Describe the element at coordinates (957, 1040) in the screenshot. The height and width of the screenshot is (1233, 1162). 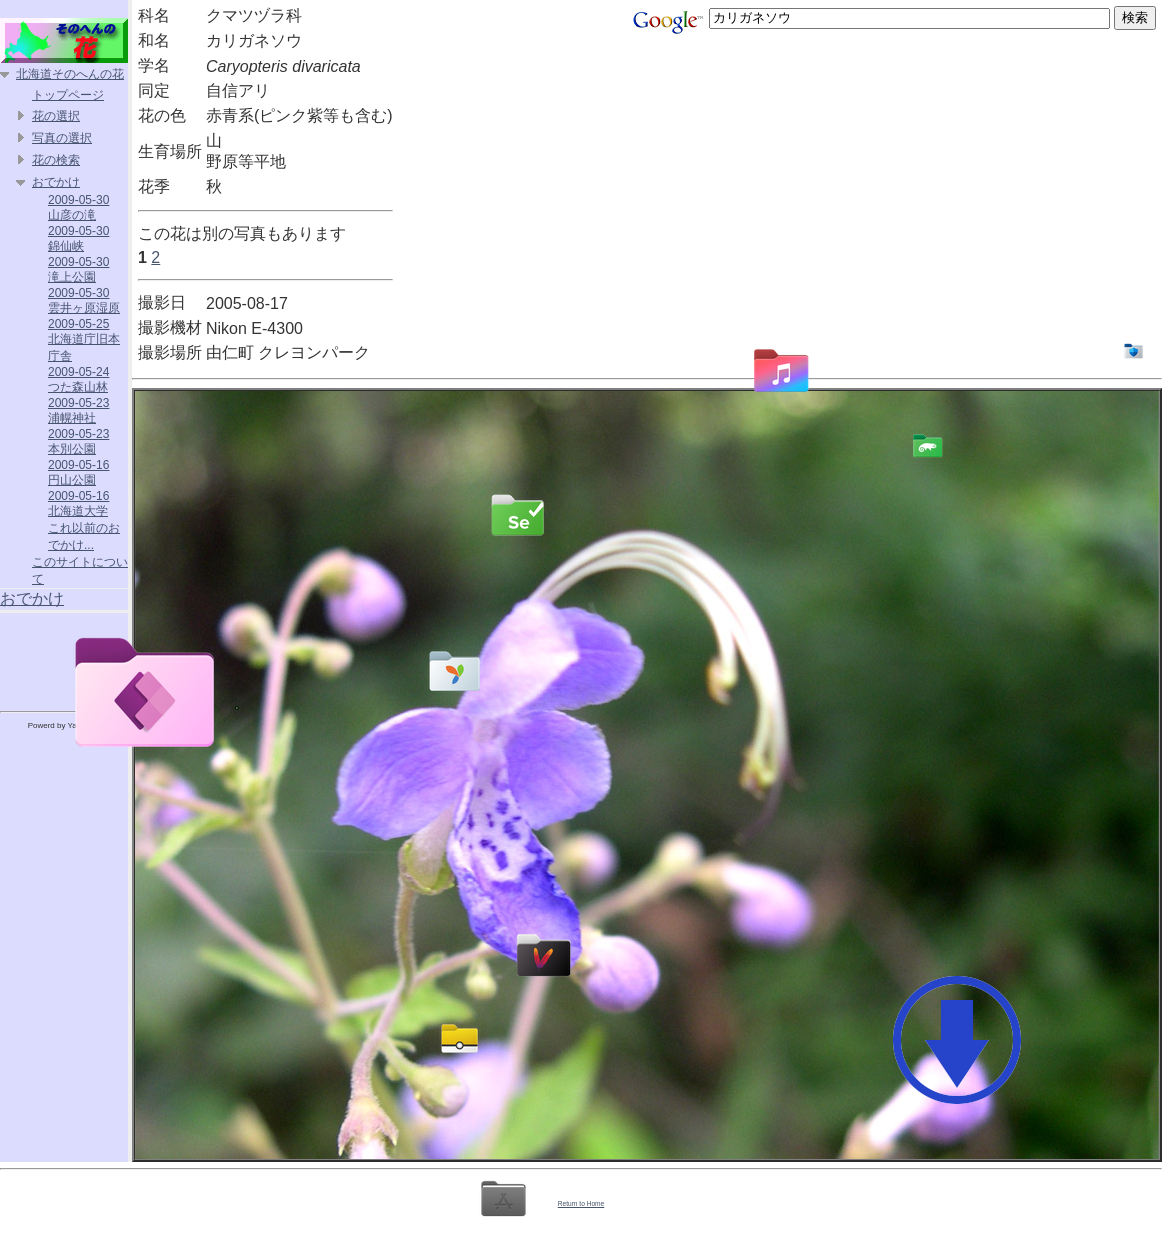
I see `download a file or resource` at that location.